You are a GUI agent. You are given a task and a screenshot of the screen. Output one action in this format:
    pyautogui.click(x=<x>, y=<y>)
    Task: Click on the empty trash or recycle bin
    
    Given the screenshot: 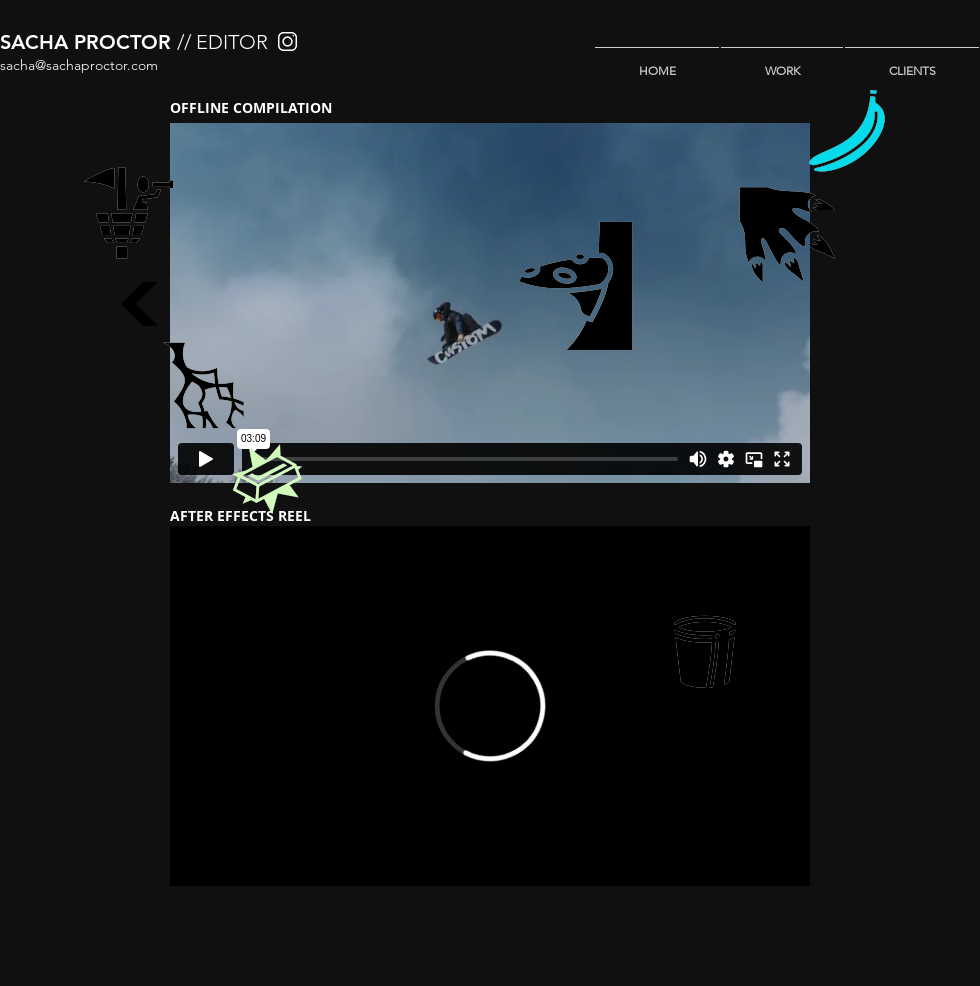 What is the action you would take?
    pyautogui.click(x=705, y=640)
    